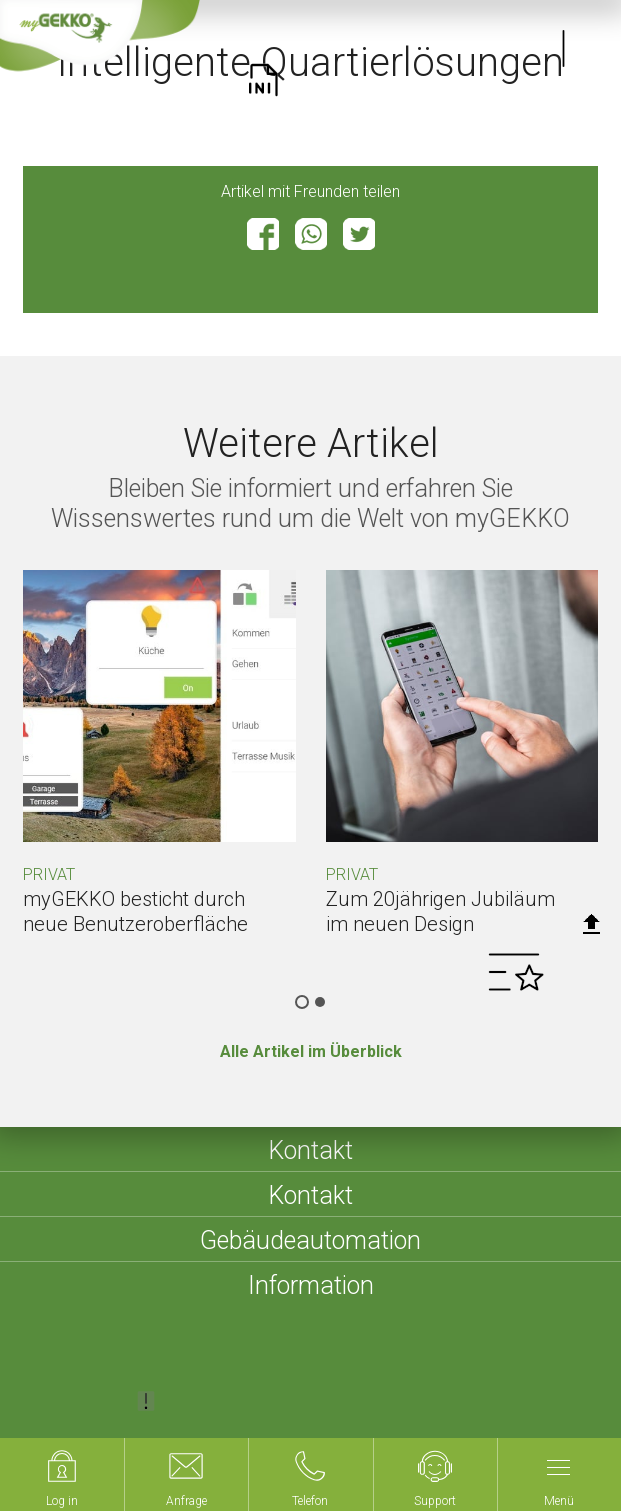 Image resolution: width=621 pixels, height=1511 pixels. I want to click on view your favorites list, so click(514, 972).